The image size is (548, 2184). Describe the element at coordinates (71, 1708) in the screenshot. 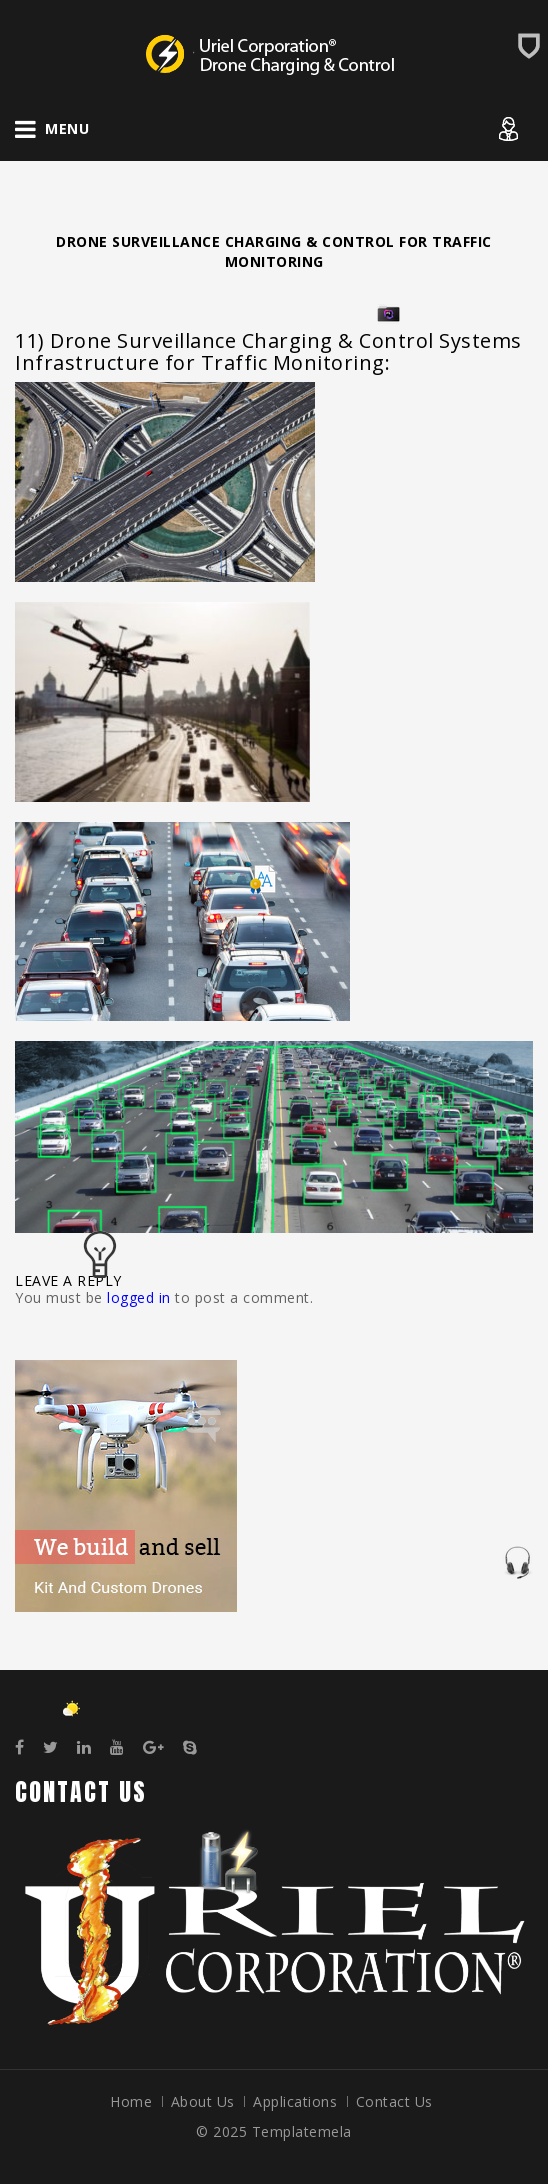

I see `indicates partly cloudy weather conditions` at that location.